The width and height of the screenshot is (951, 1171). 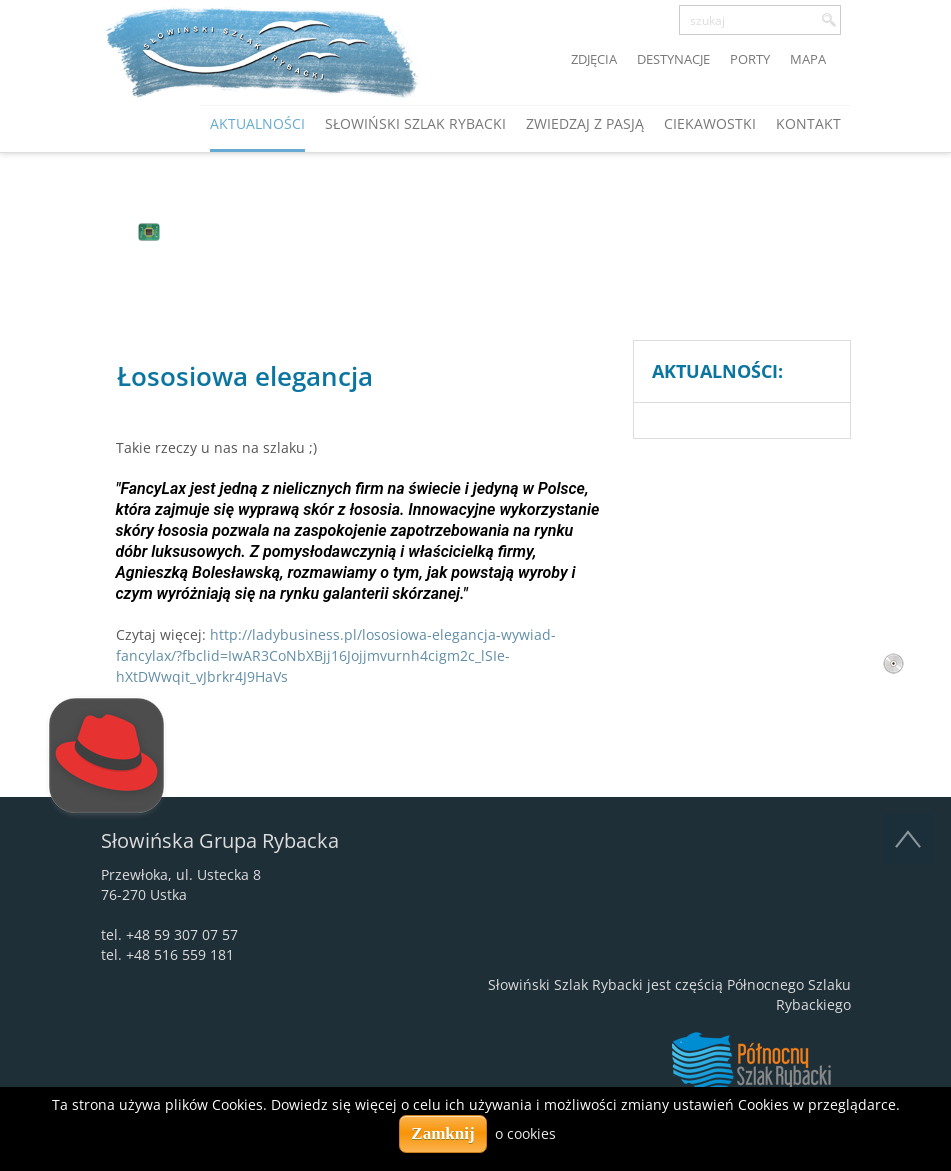 I want to click on indicates a DVD-RW drive or rewritable disc device, so click(x=893, y=663).